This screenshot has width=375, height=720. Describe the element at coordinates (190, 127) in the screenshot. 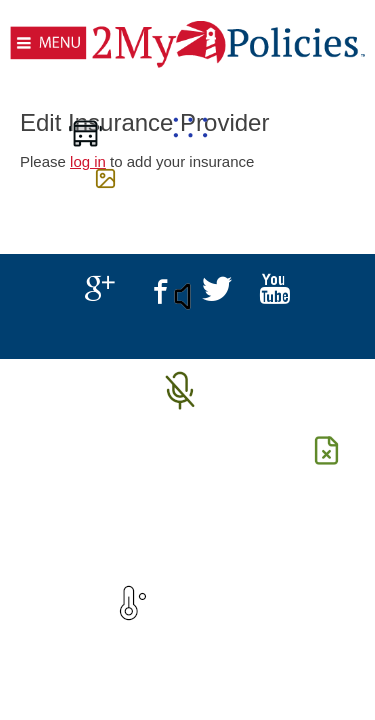

I see `drag to reorder items` at that location.